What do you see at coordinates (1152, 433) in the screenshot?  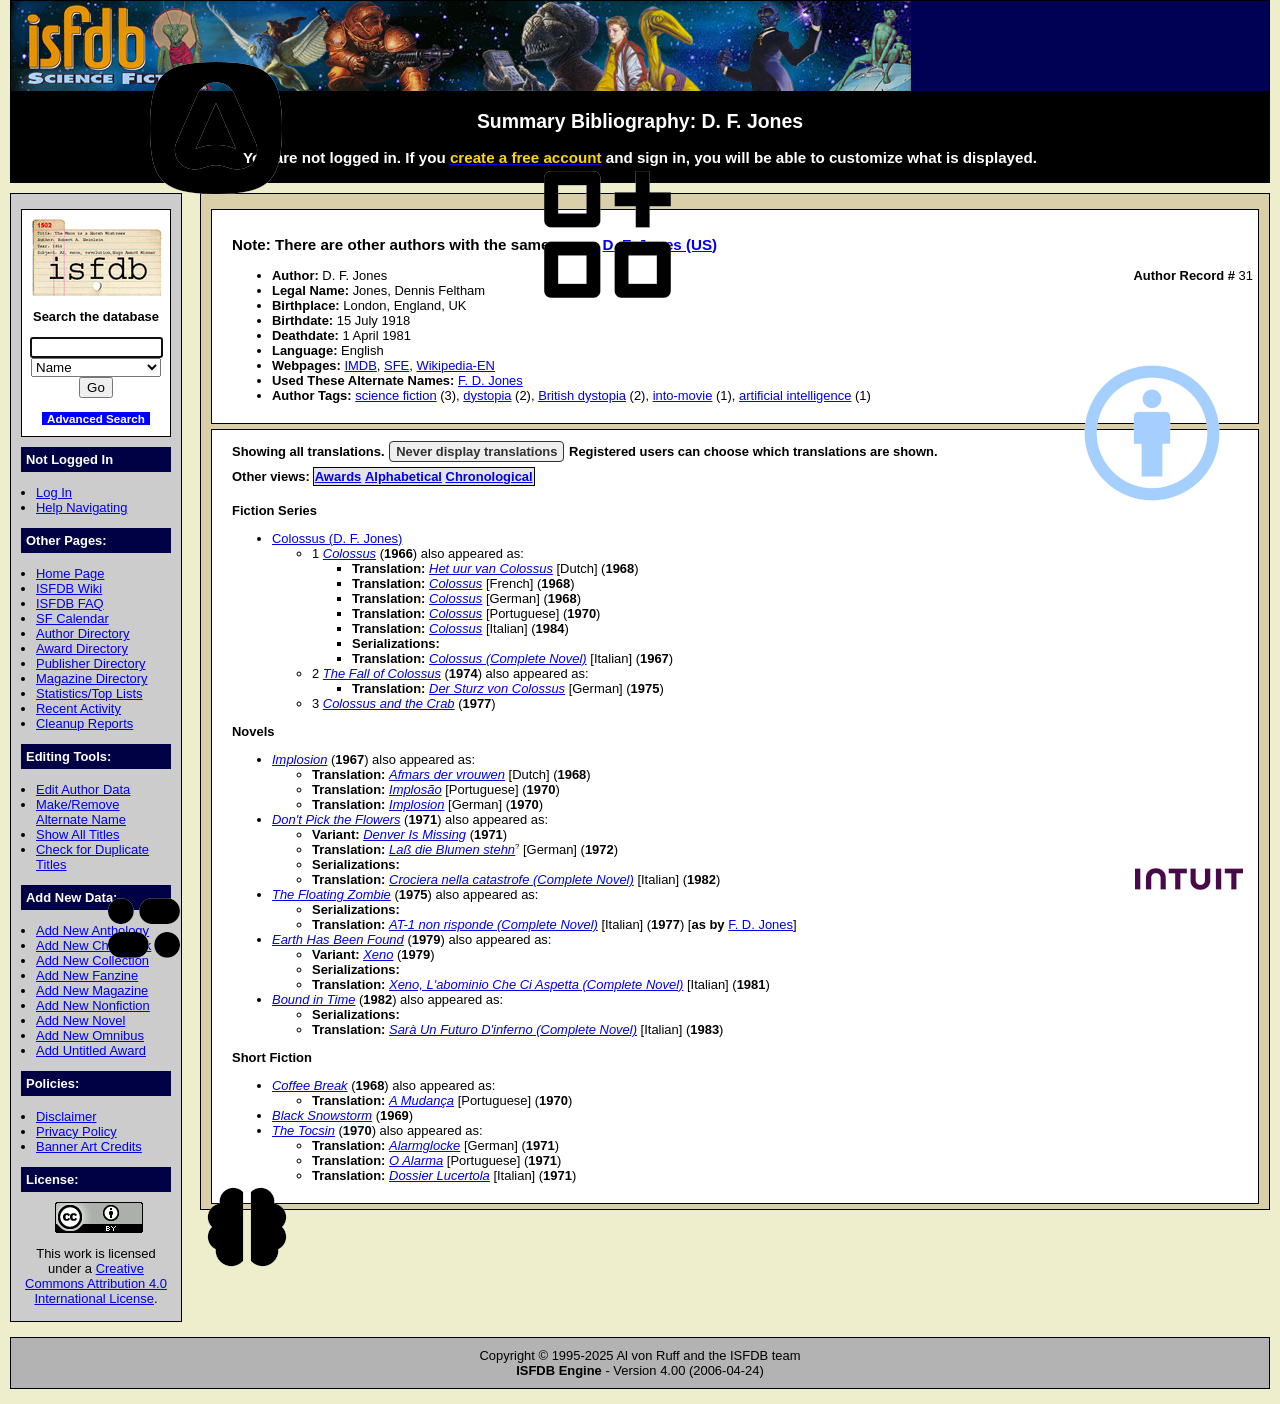 I see `creative commons attribution license indicator` at bounding box center [1152, 433].